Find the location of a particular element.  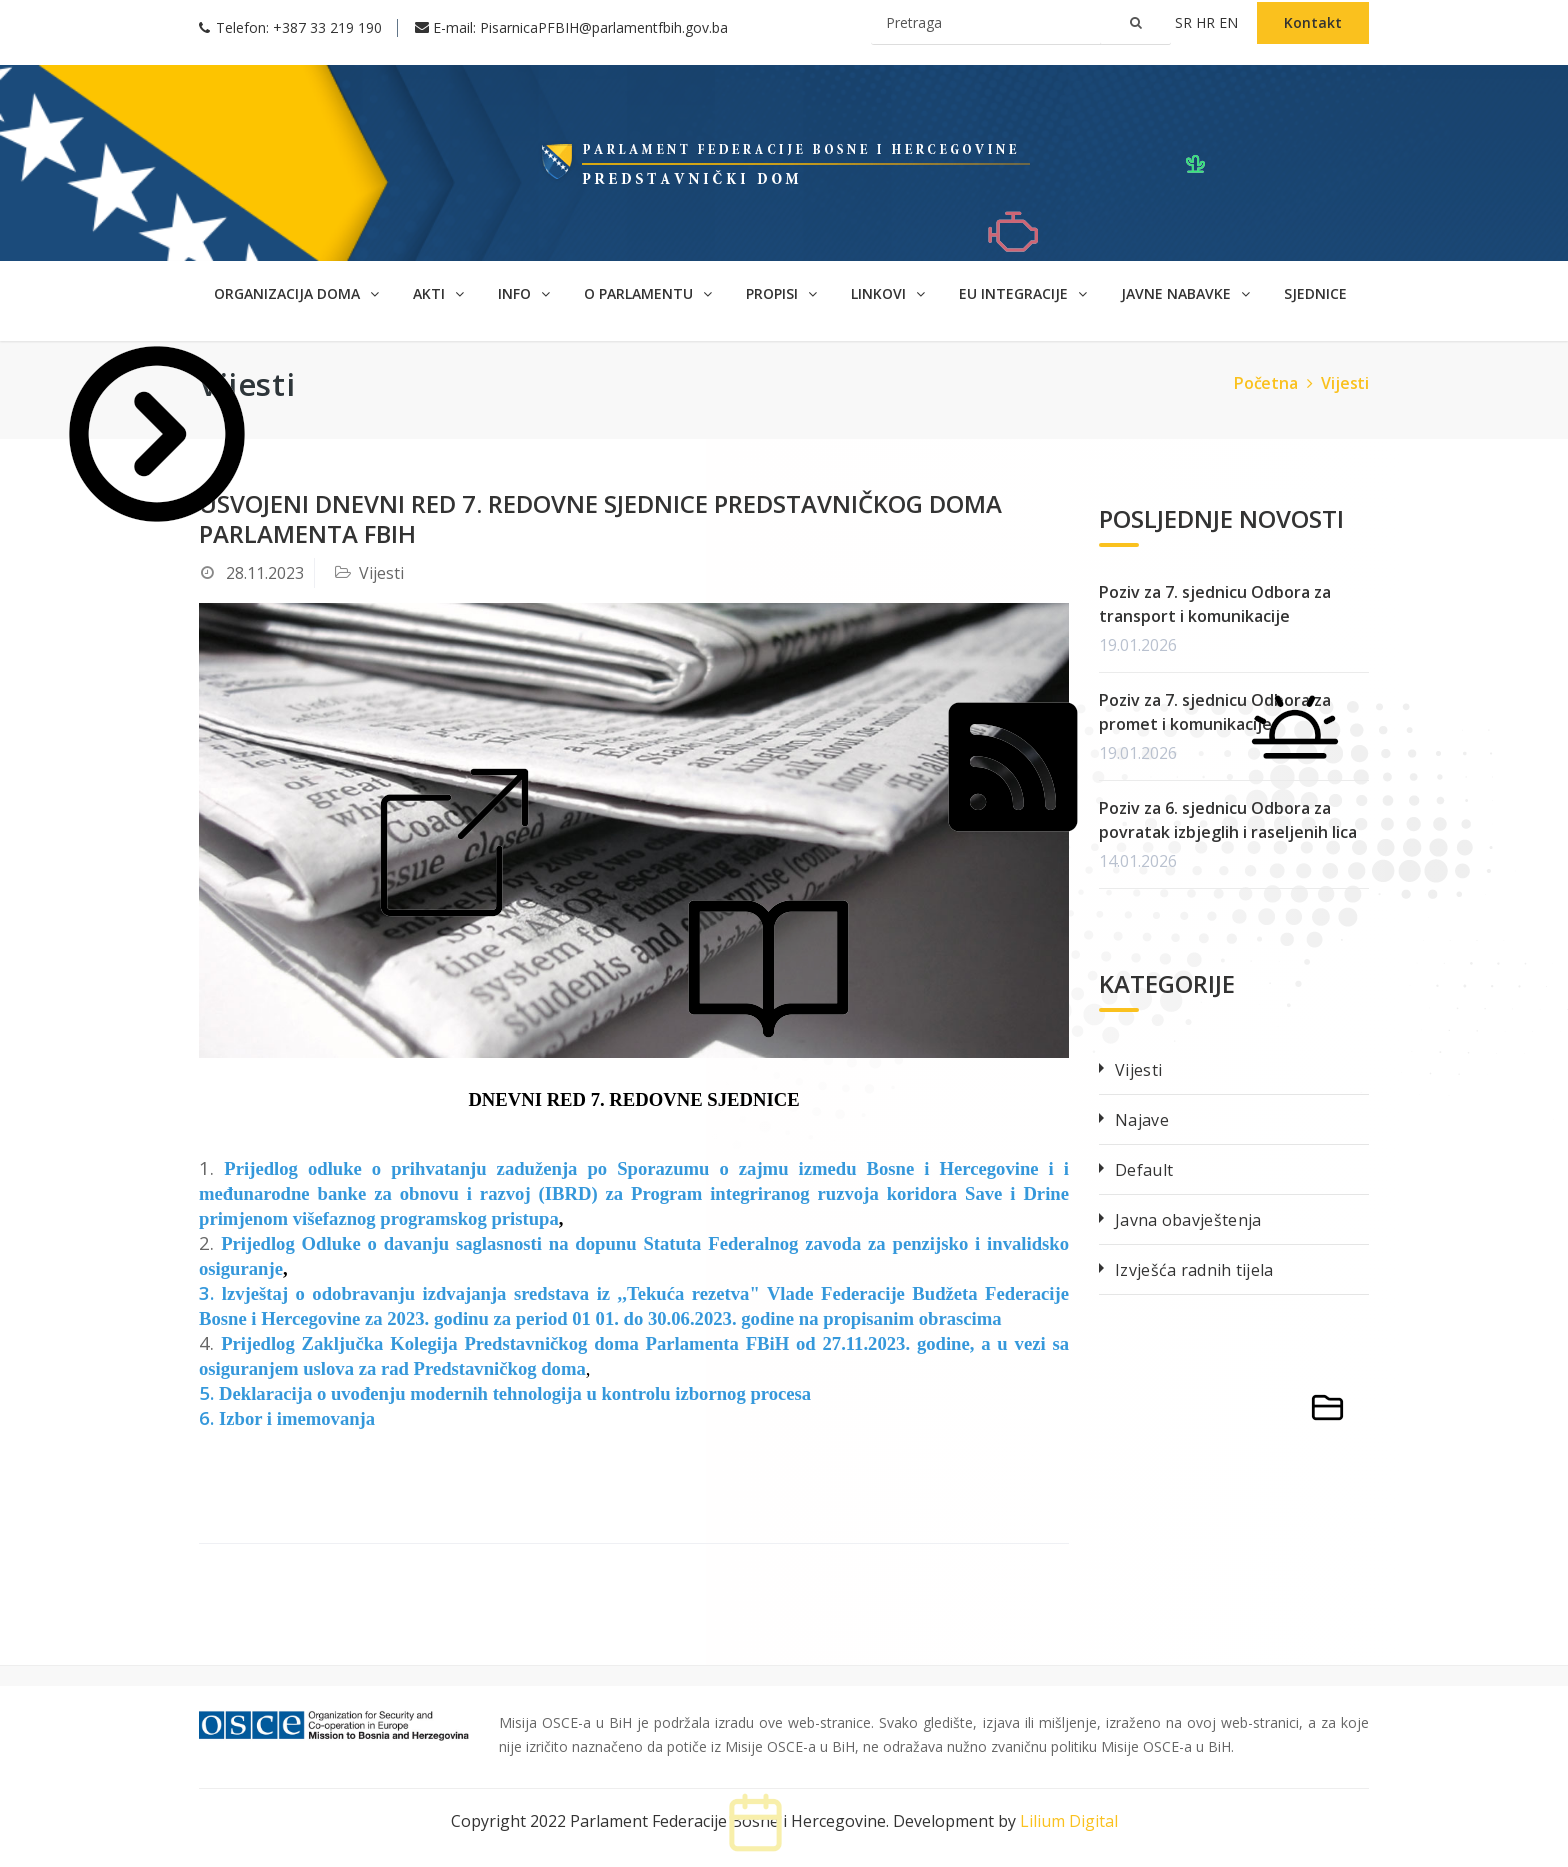

open link in new window or tab is located at coordinates (454, 842).